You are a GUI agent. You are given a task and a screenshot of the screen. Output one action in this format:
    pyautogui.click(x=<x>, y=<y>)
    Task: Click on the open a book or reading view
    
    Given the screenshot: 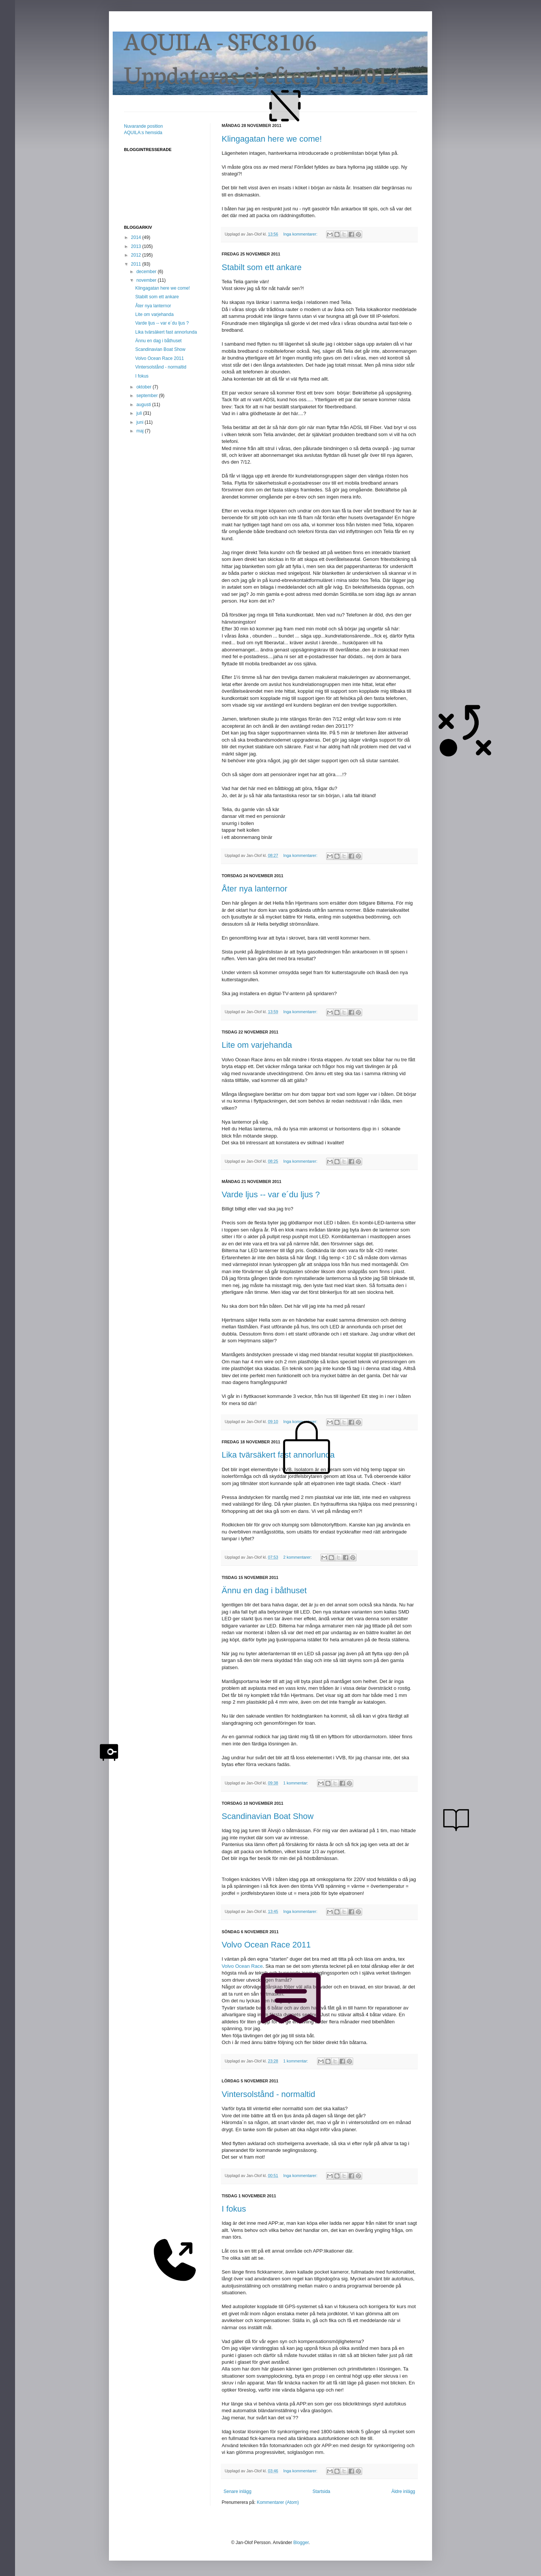 What is the action you would take?
    pyautogui.click(x=456, y=1818)
    